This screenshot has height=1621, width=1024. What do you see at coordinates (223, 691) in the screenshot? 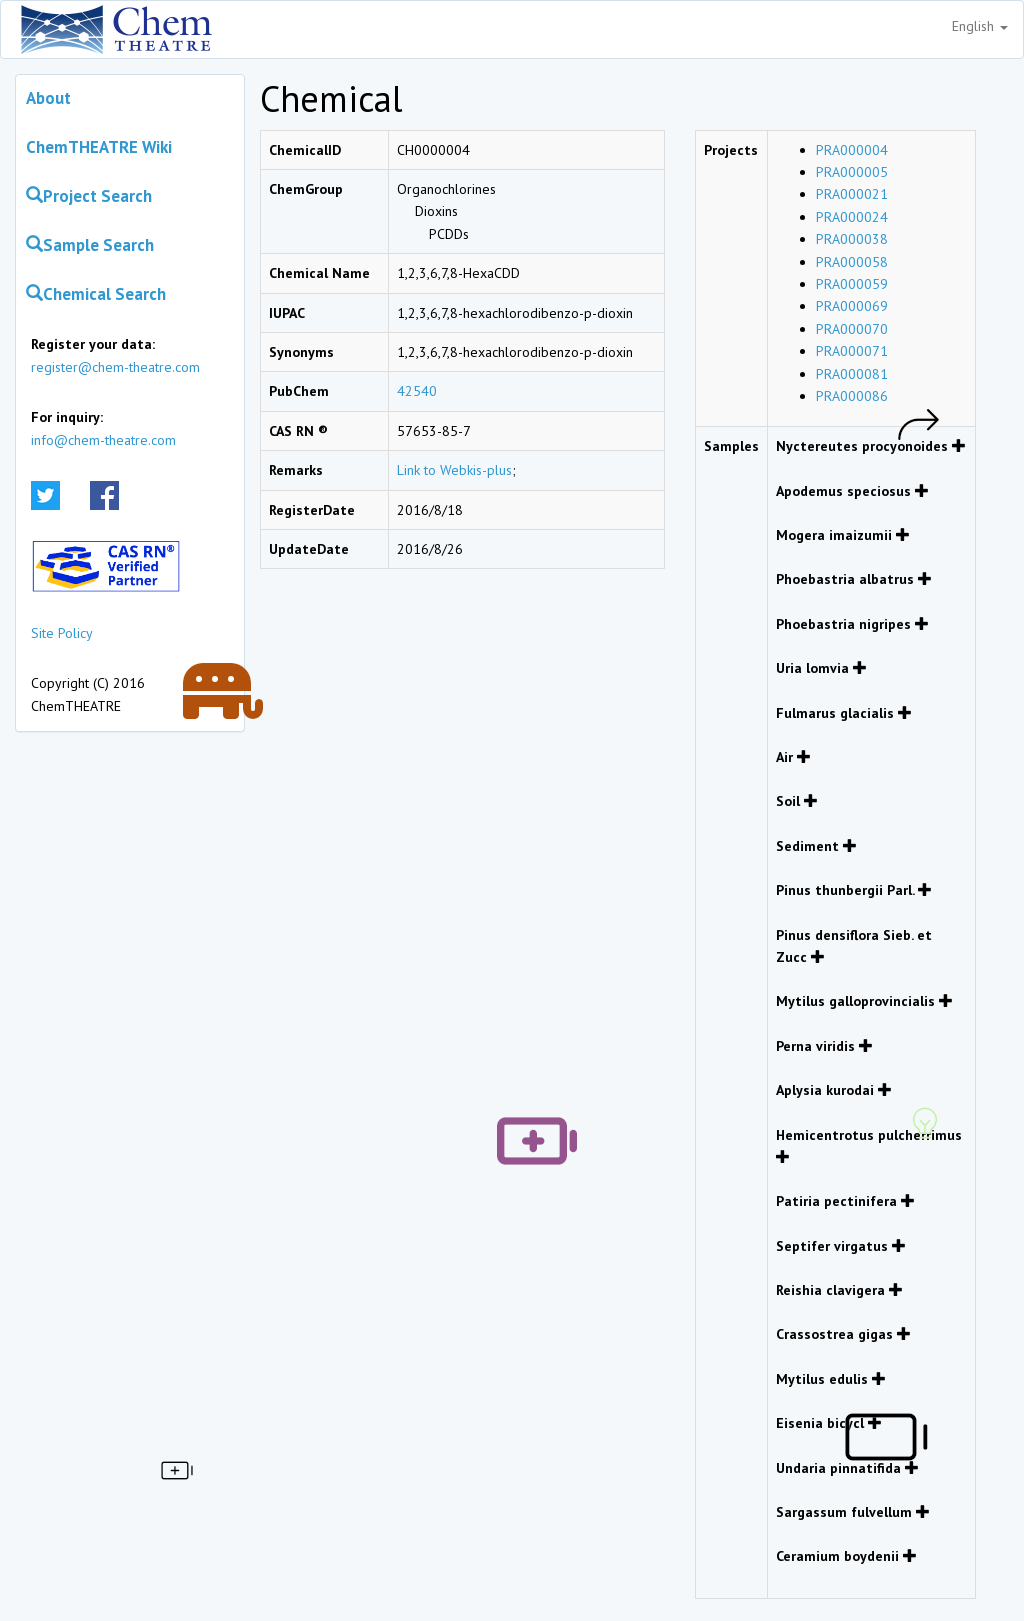
I see `indicates republican party affiliation` at bounding box center [223, 691].